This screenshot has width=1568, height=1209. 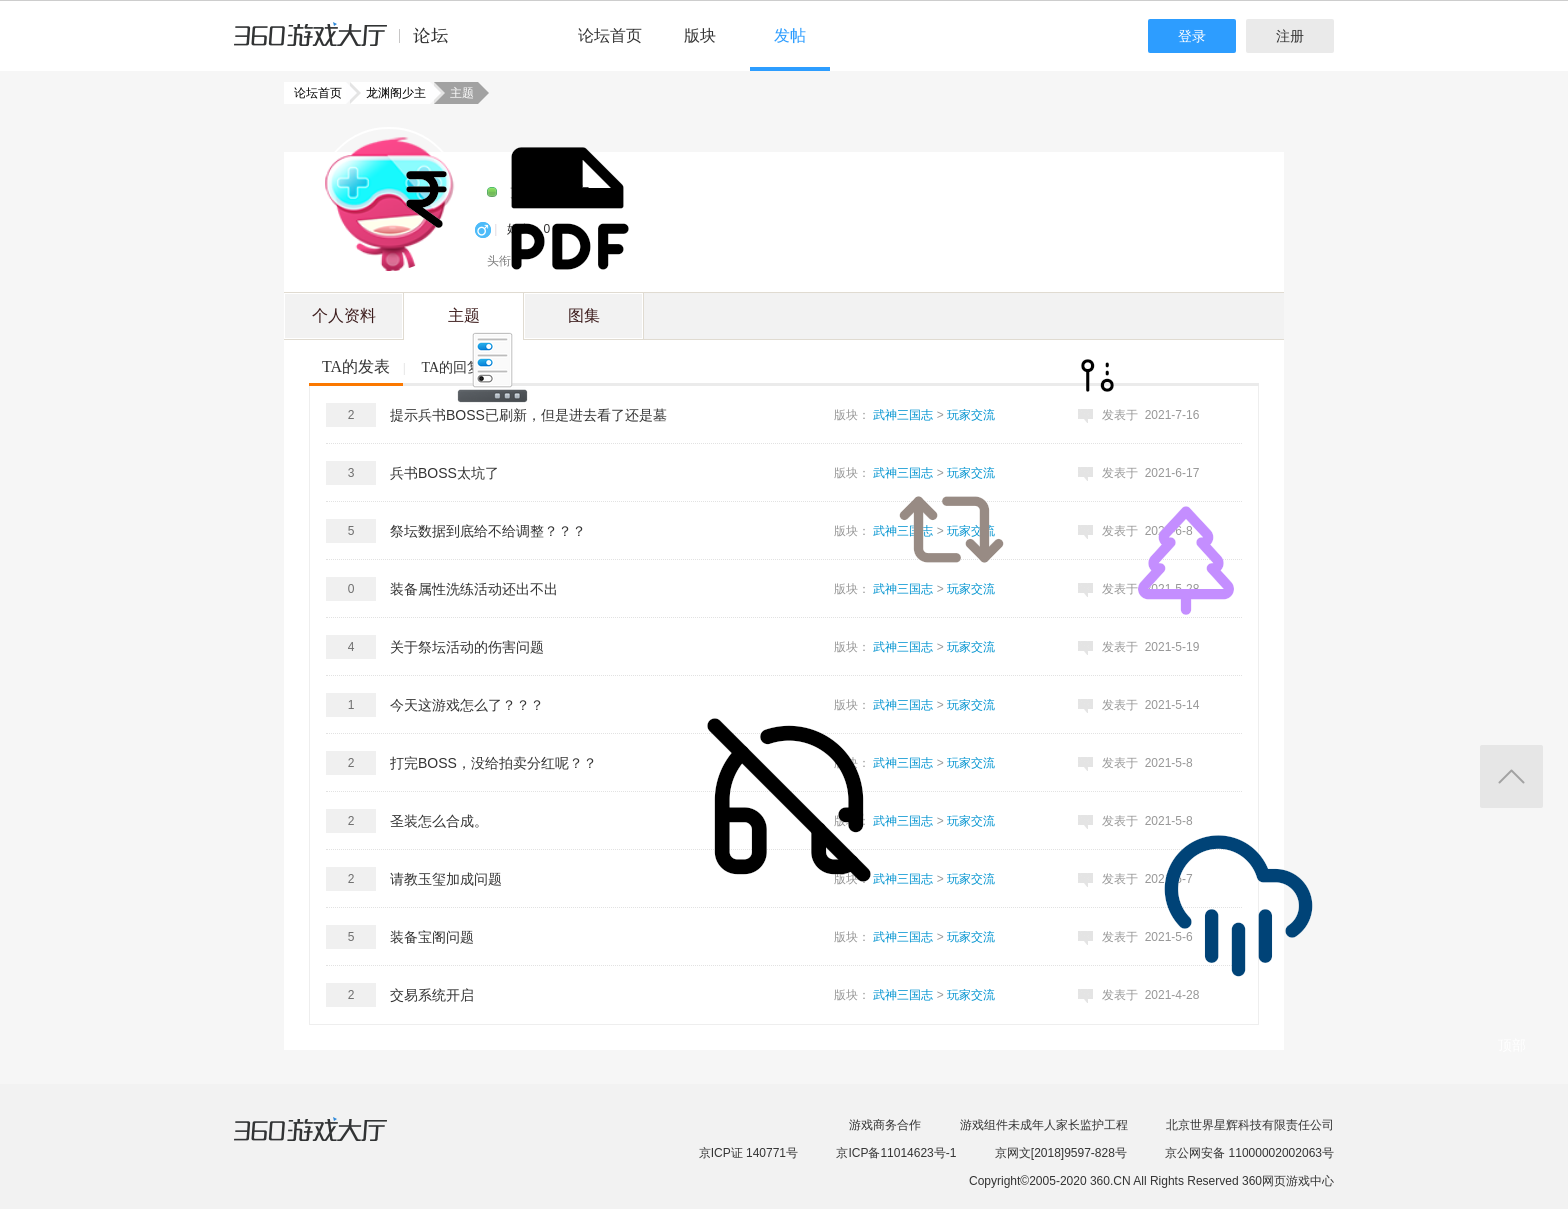 What do you see at coordinates (492, 367) in the screenshot?
I see `access settings or preferences` at bounding box center [492, 367].